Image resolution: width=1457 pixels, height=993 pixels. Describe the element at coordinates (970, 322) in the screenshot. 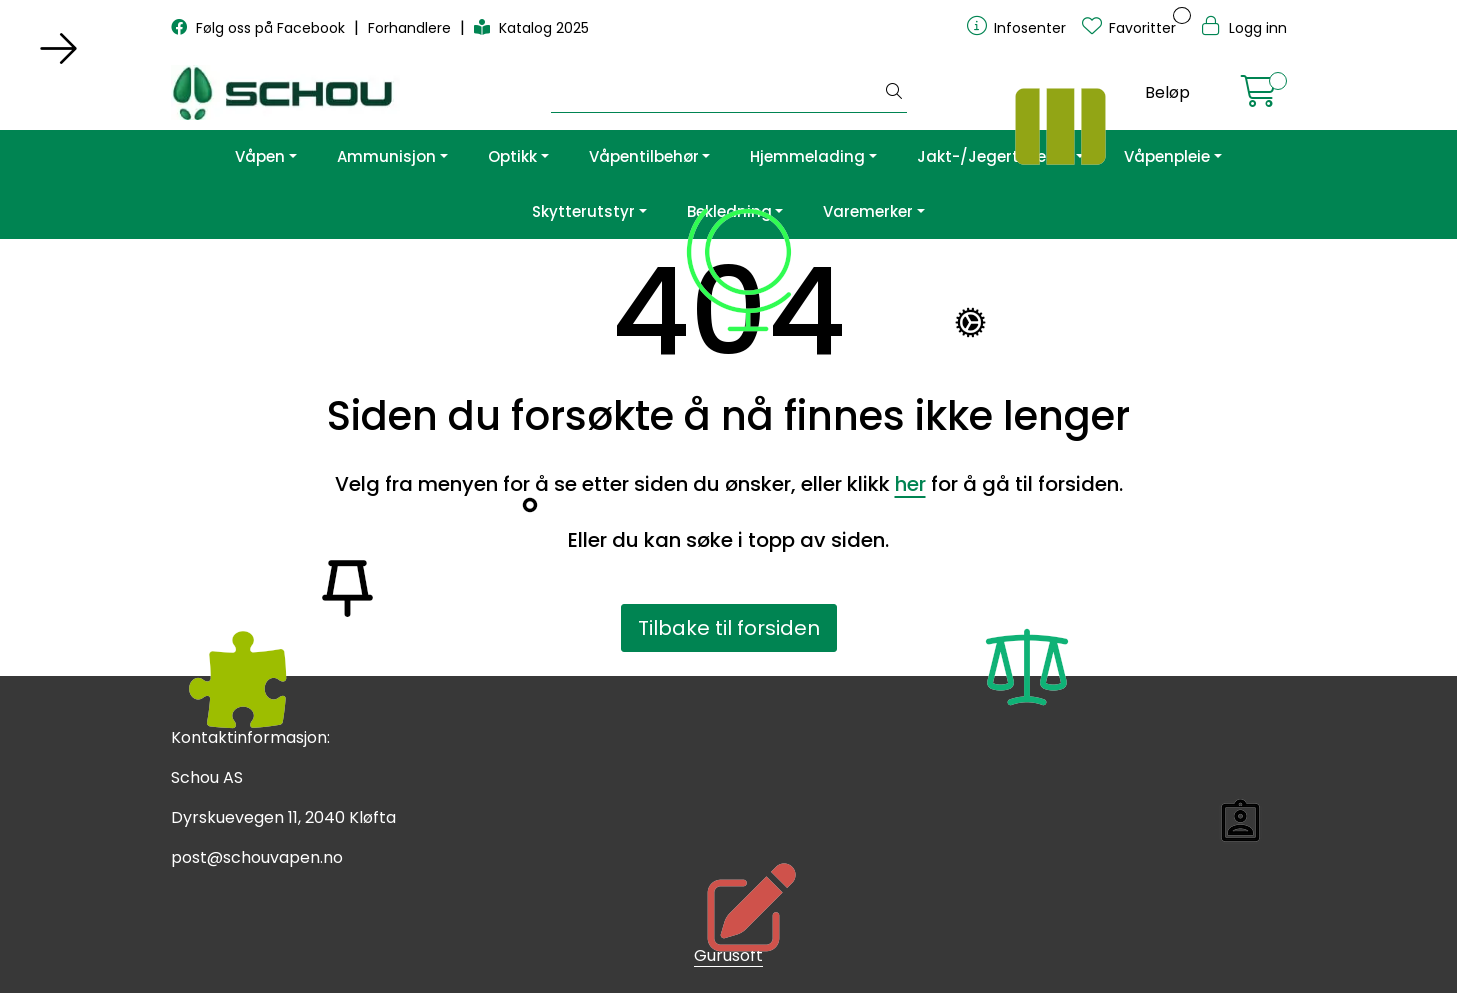

I see `access settings or preferences` at that location.